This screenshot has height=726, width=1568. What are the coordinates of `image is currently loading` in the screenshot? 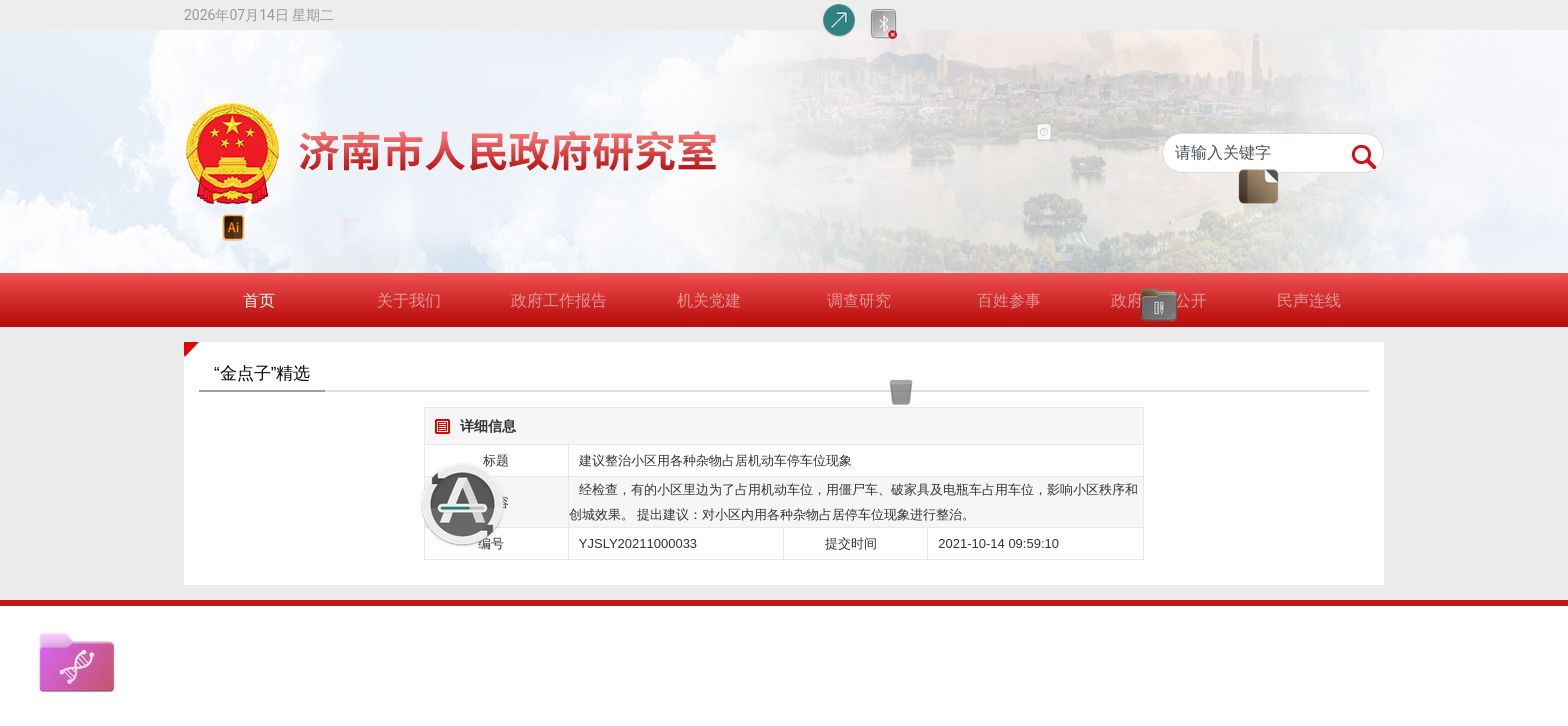 It's located at (1044, 132).